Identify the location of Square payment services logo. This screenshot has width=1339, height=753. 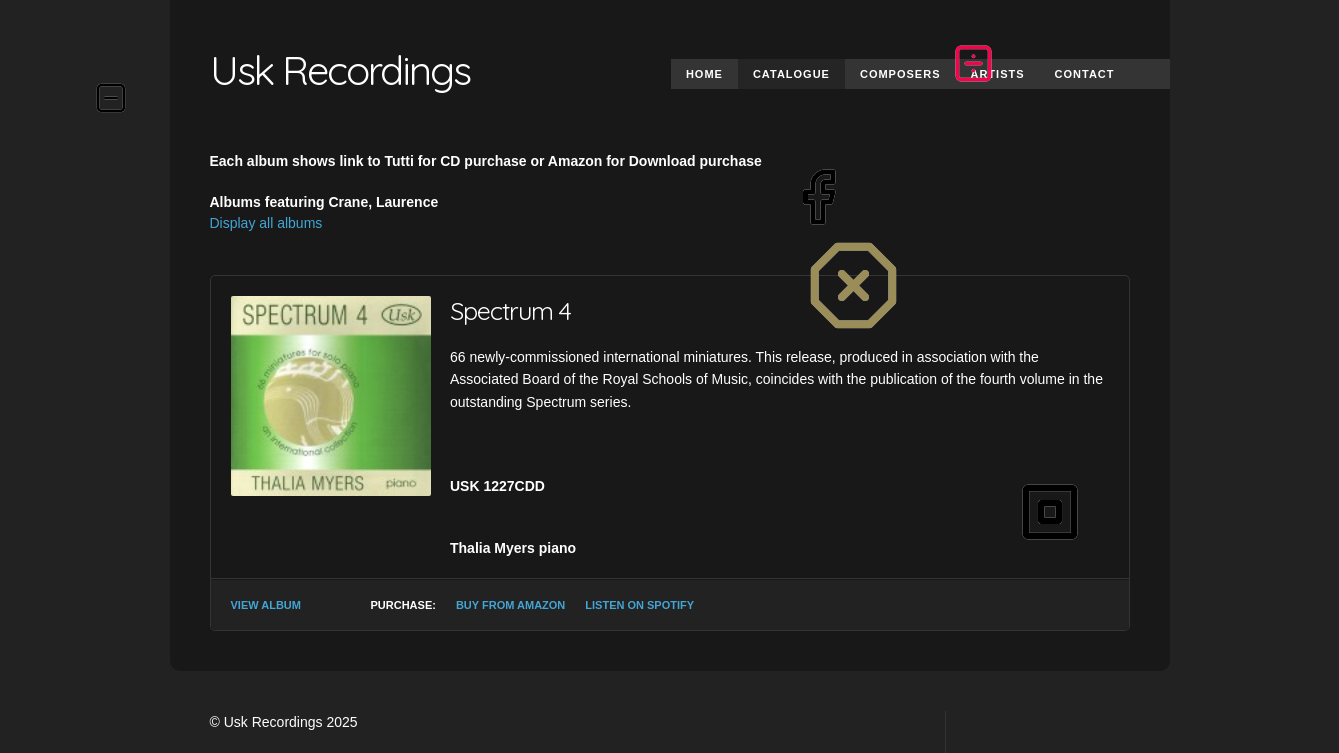
(1050, 512).